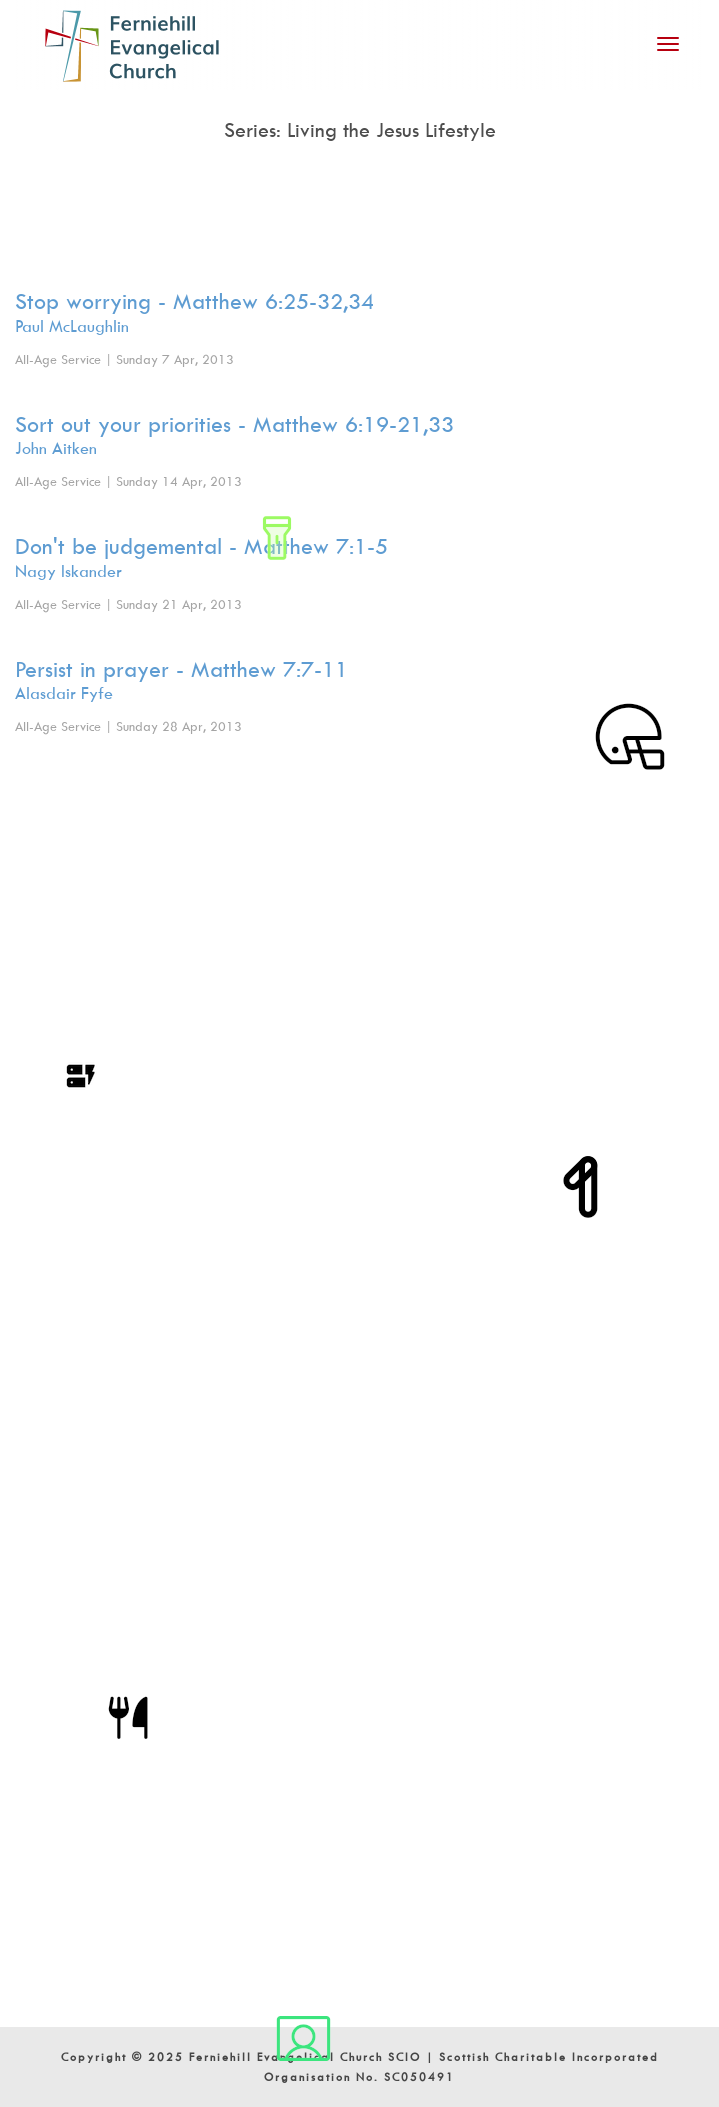  What do you see at coordinates (585, 1187) in the screenshot?
I see `access google one subscription settings` at bounding box center [585, 1187].